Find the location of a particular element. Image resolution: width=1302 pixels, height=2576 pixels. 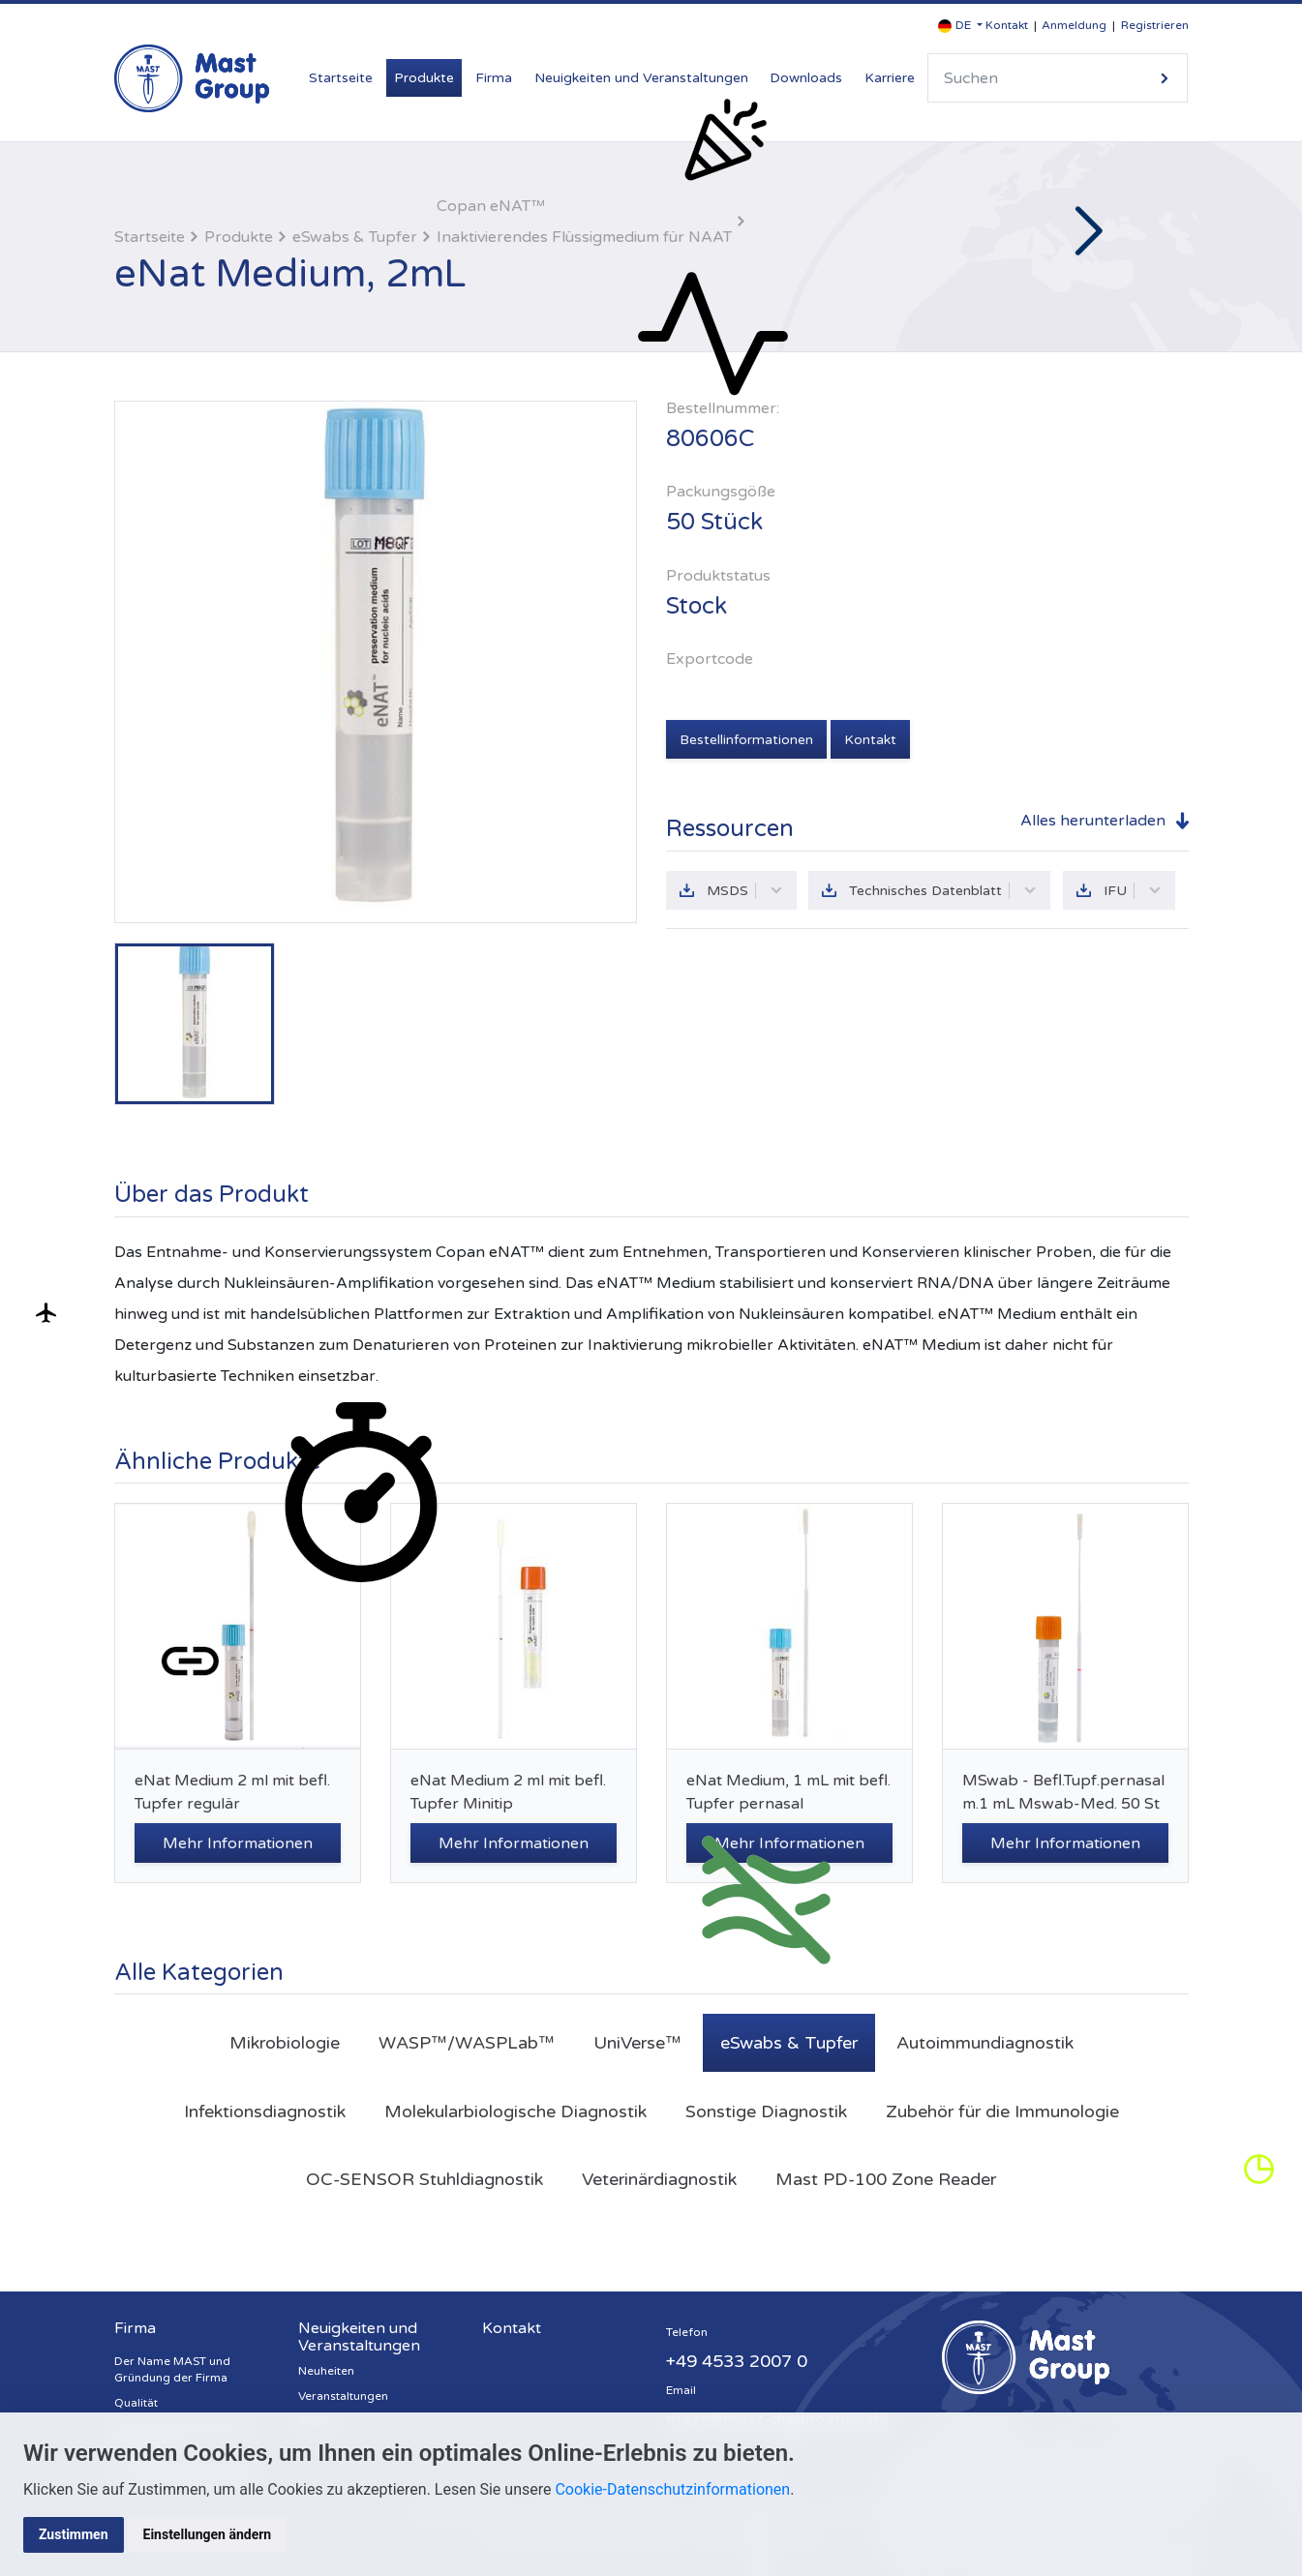

navigate to the next item or page is located at coordinates (1087, 230).